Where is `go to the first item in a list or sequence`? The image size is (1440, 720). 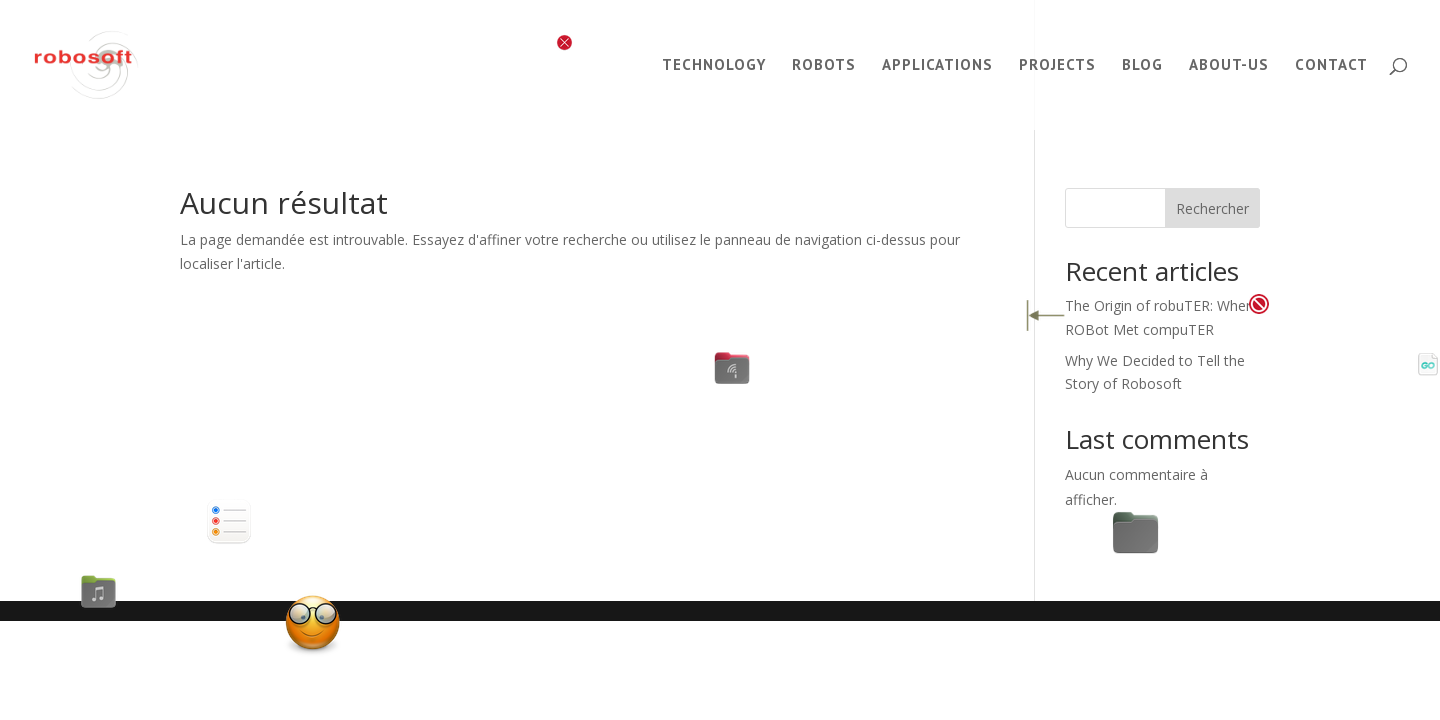
go to the first item in a list or sequence is located at coordinates (1045, 315).